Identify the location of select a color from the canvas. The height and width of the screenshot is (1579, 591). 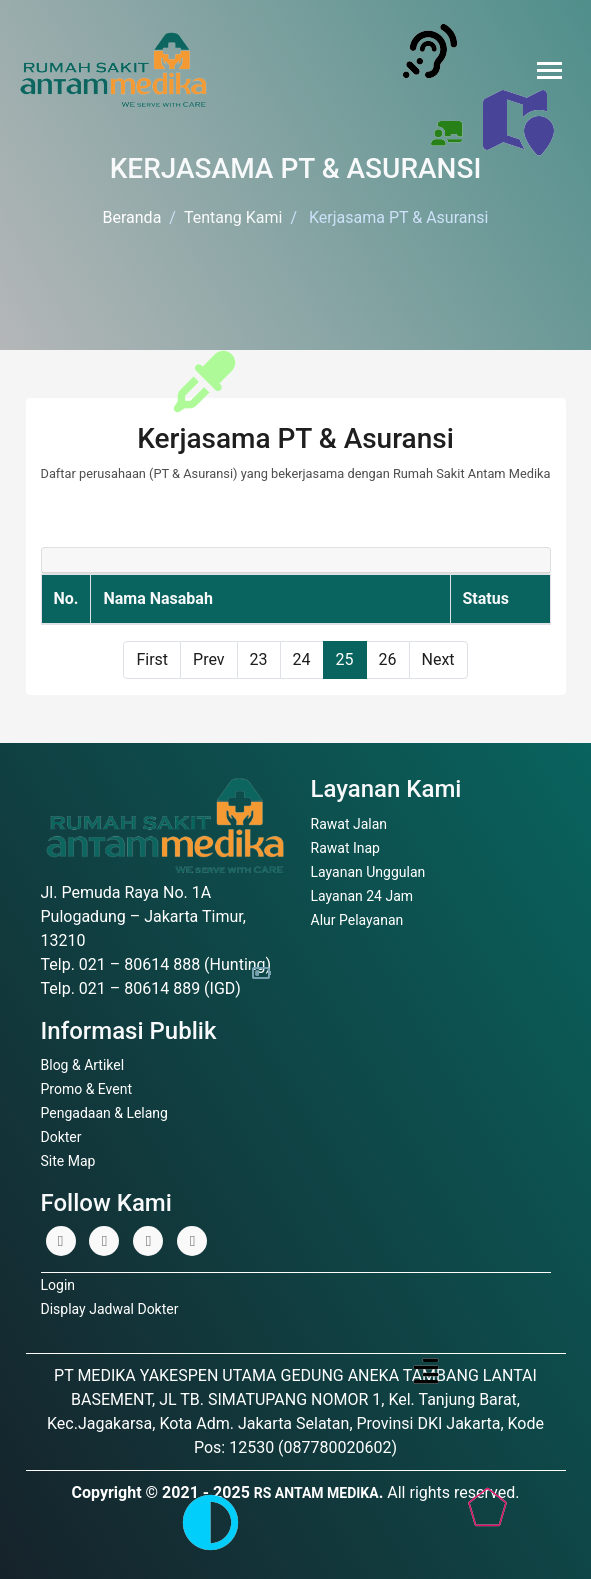
(204, 381).